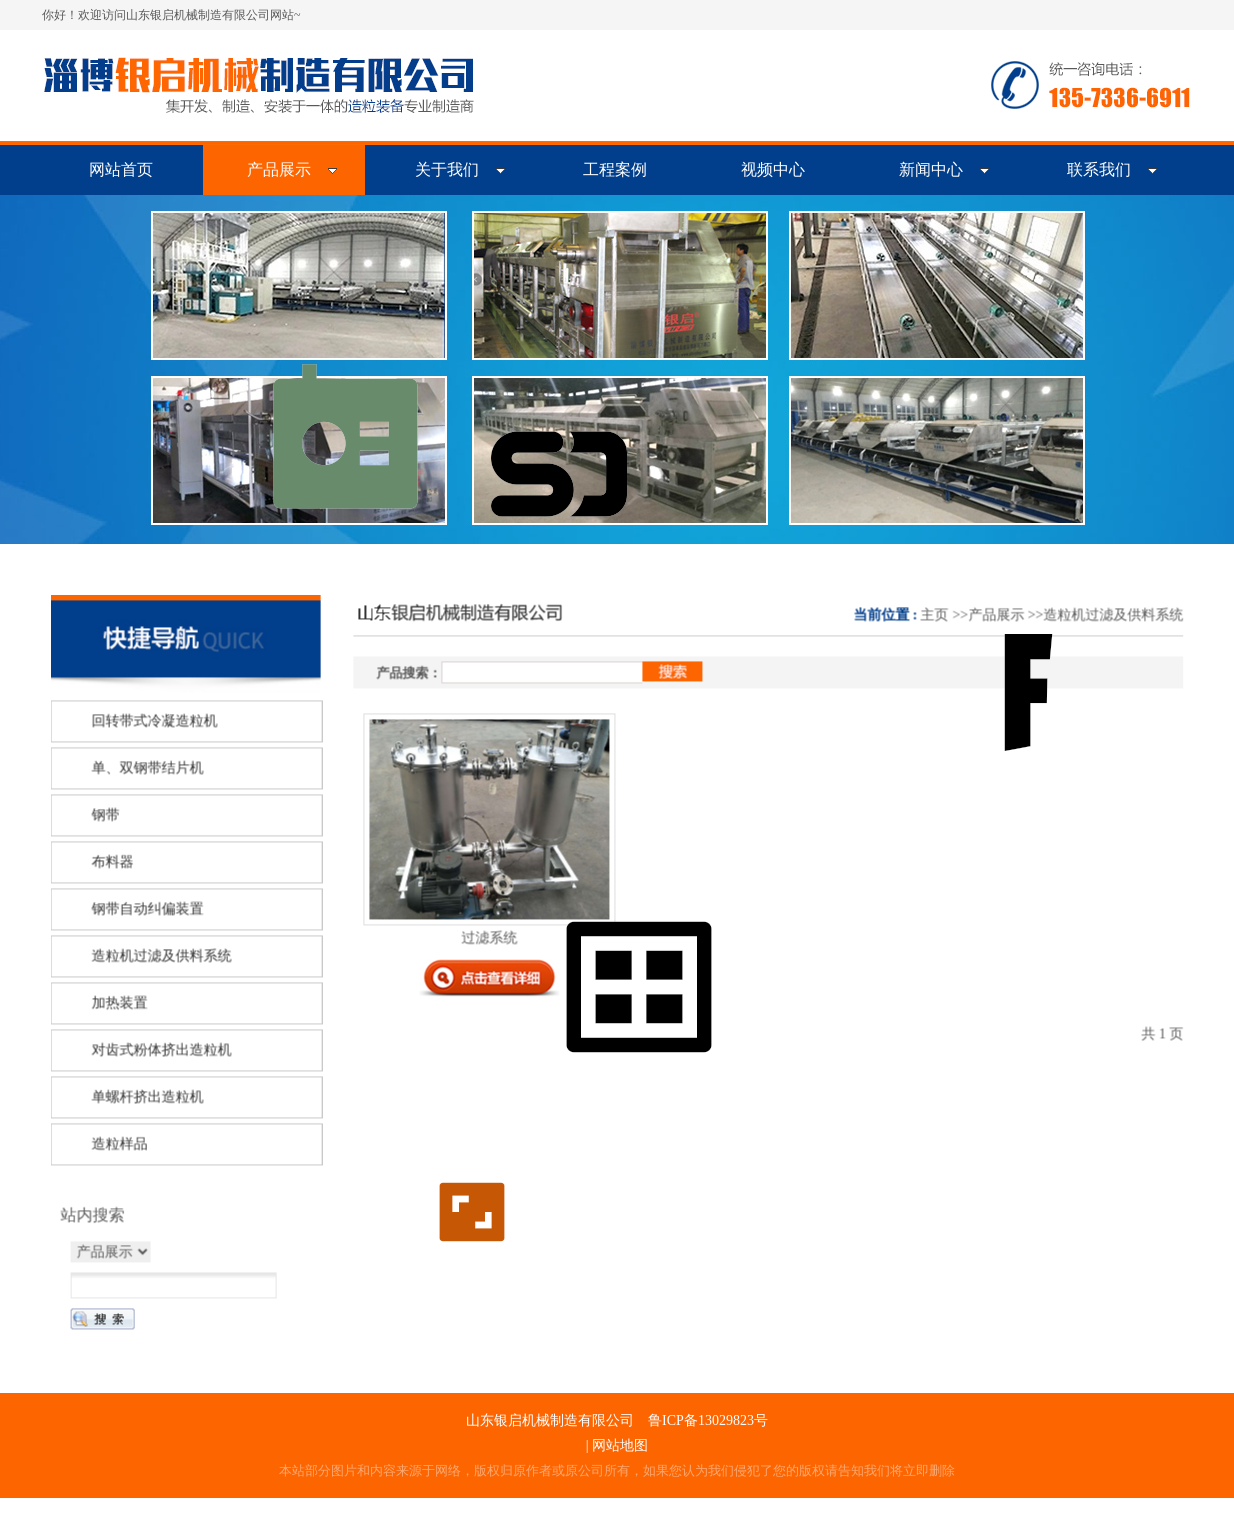 This screenshot has height=1523, width=1234. Describe the element at coordinates (345, 443) in the screenshot. I see `access radio or audio streaming` at that location.